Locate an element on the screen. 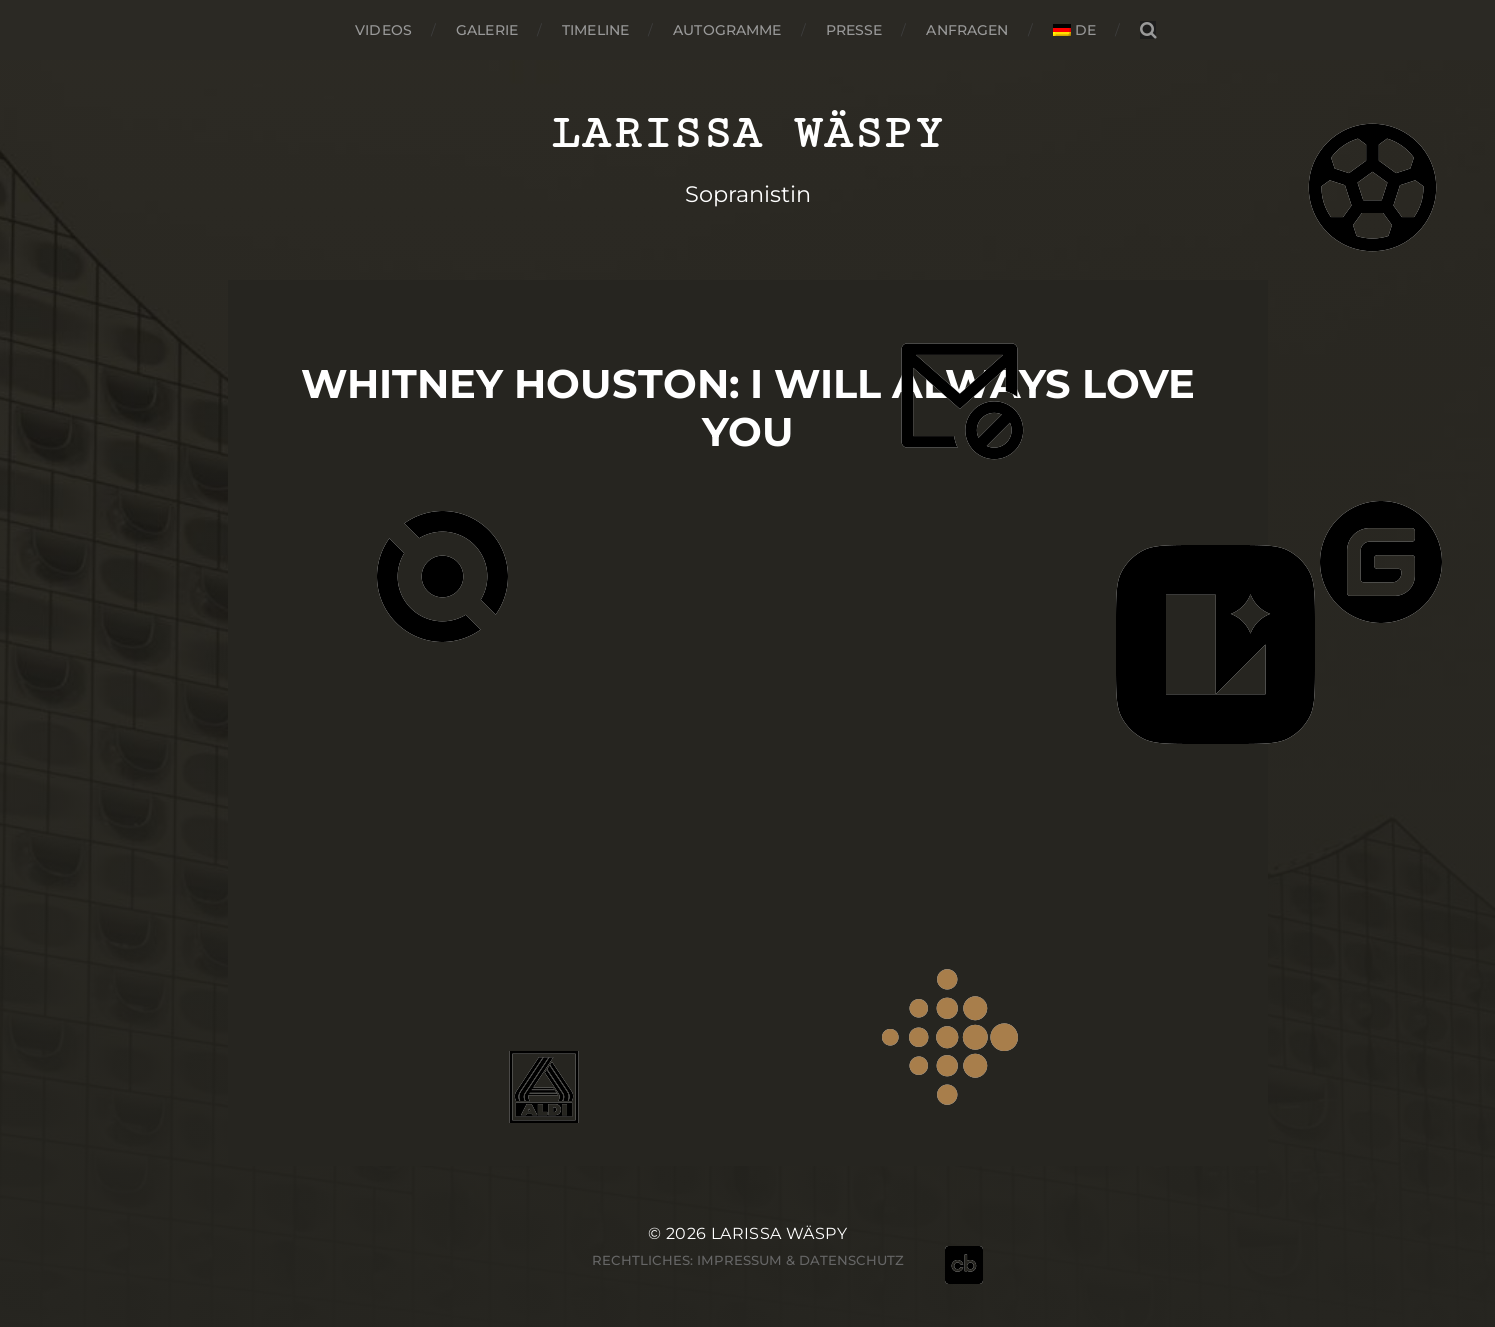  aldi nord company logo is located at coordinates (544, 1087).